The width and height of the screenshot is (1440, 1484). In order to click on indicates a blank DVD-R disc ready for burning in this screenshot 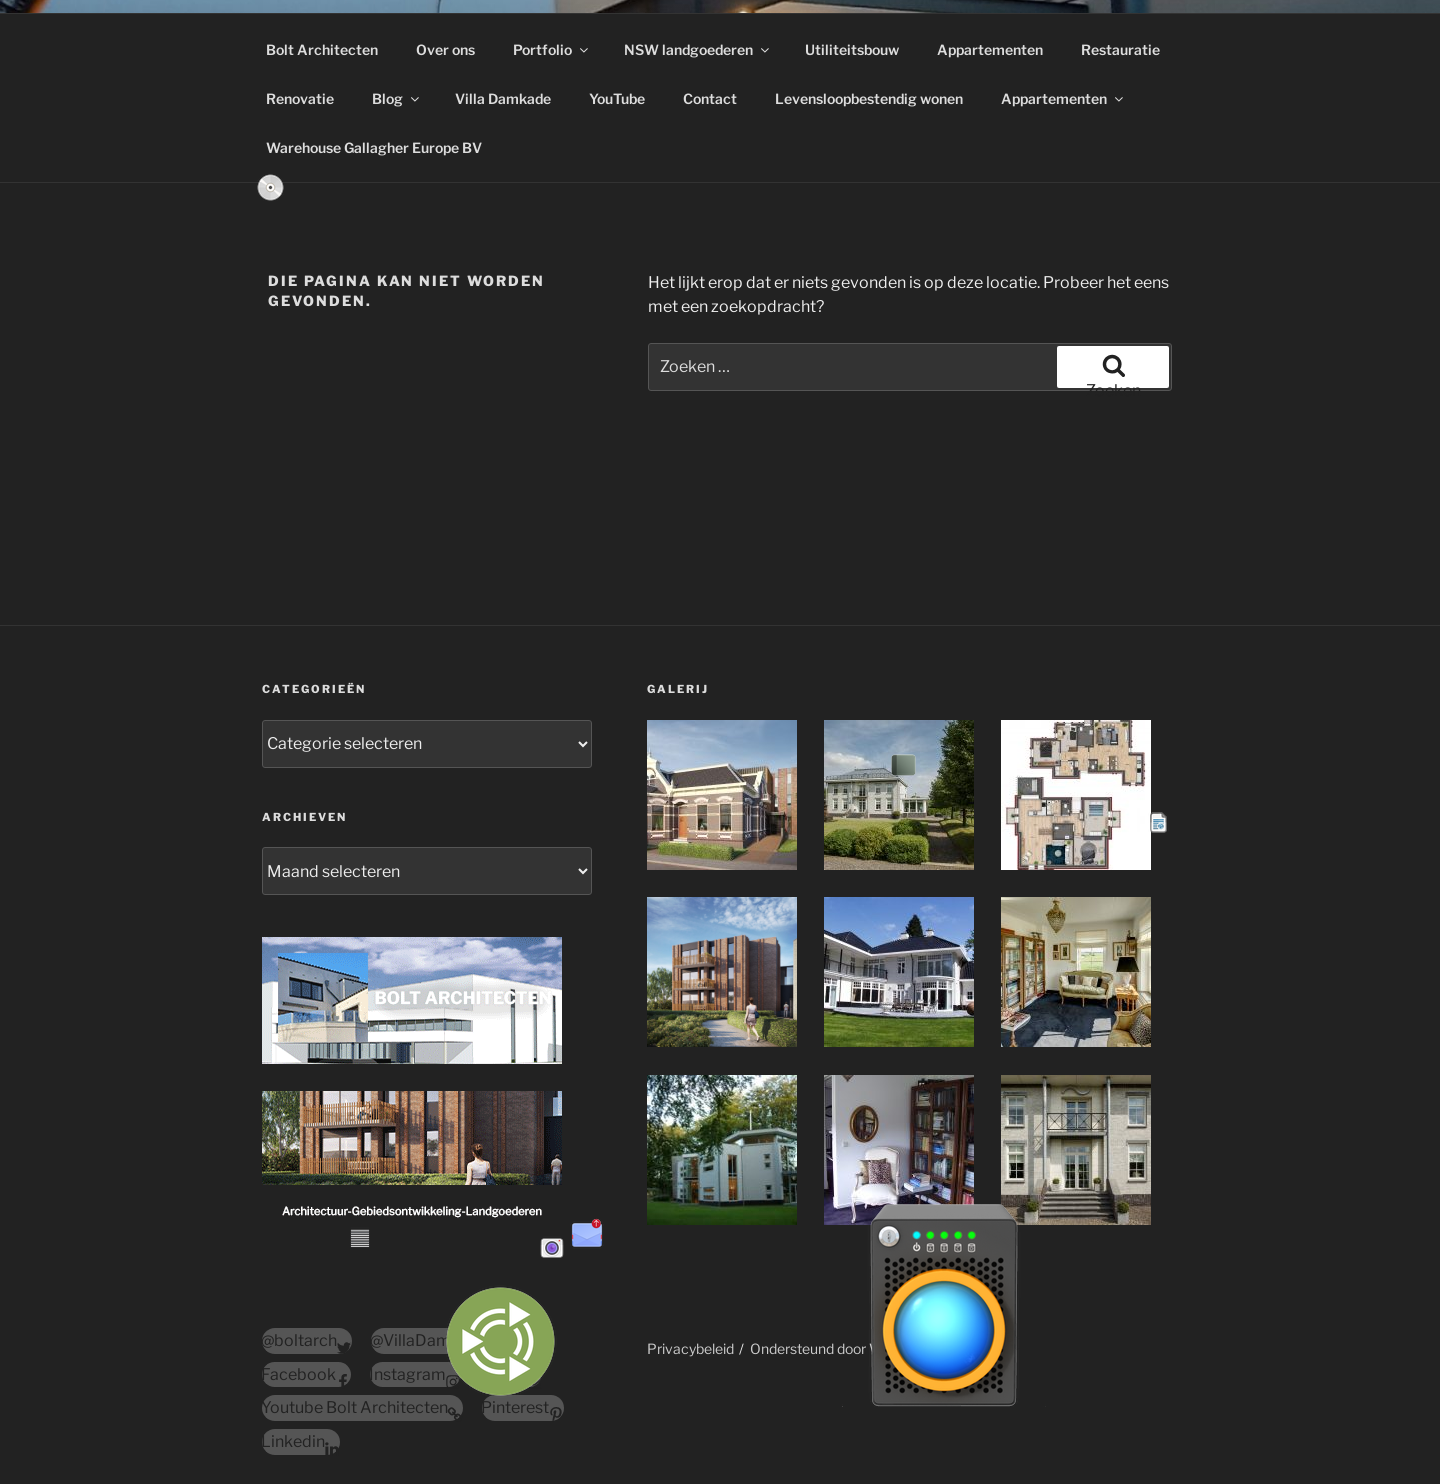, I will do `click(270, 187)`.